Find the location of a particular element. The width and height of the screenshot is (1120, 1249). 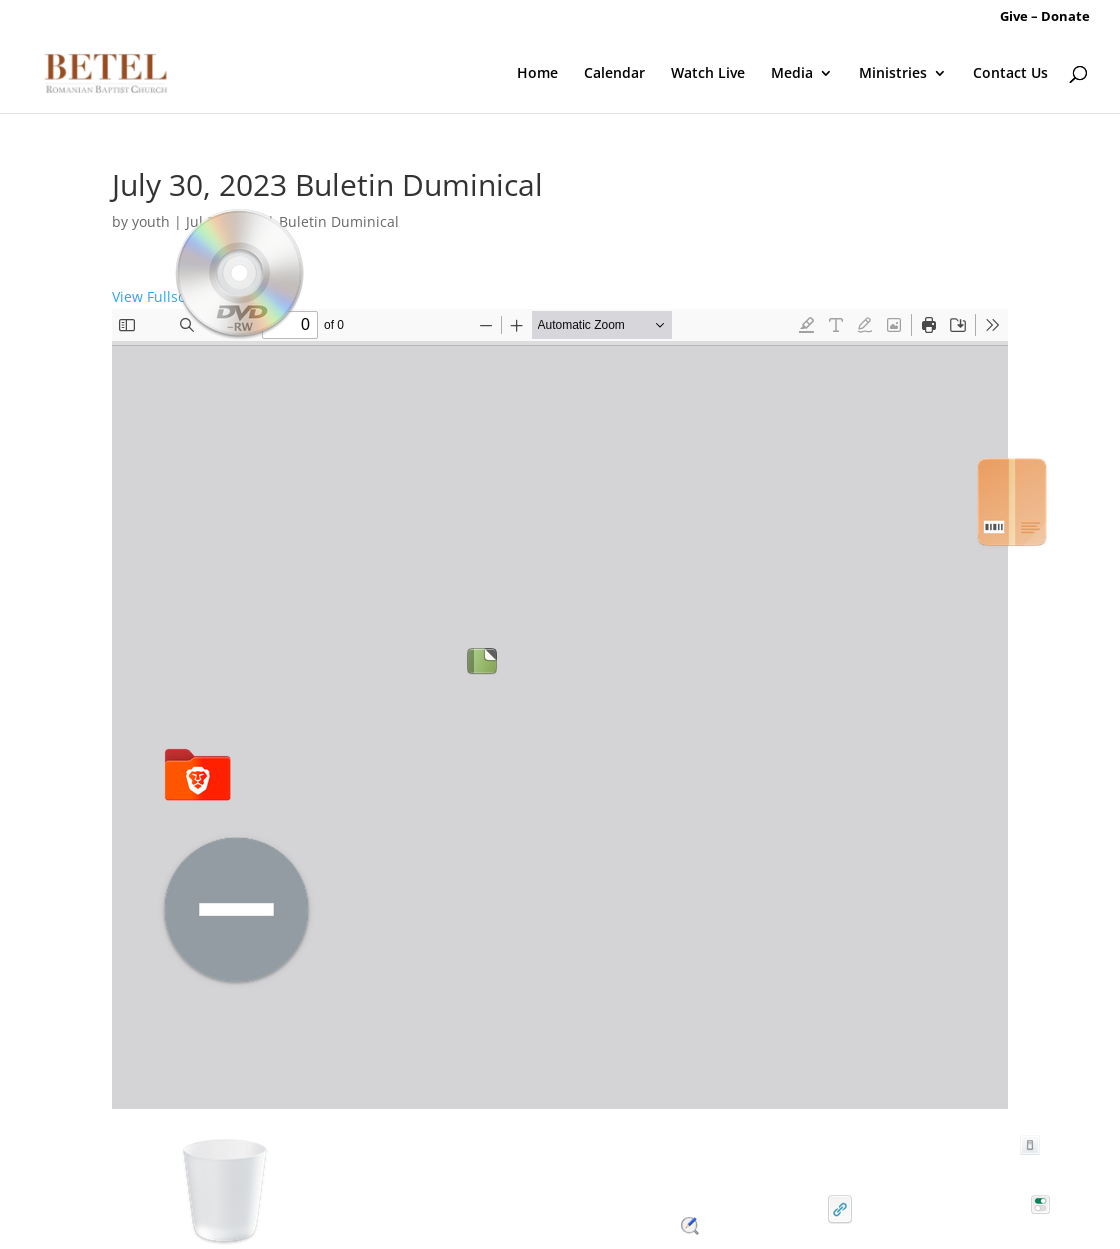

indicates file excluded from dropbox selective sync is located at coordinates (236, 909).